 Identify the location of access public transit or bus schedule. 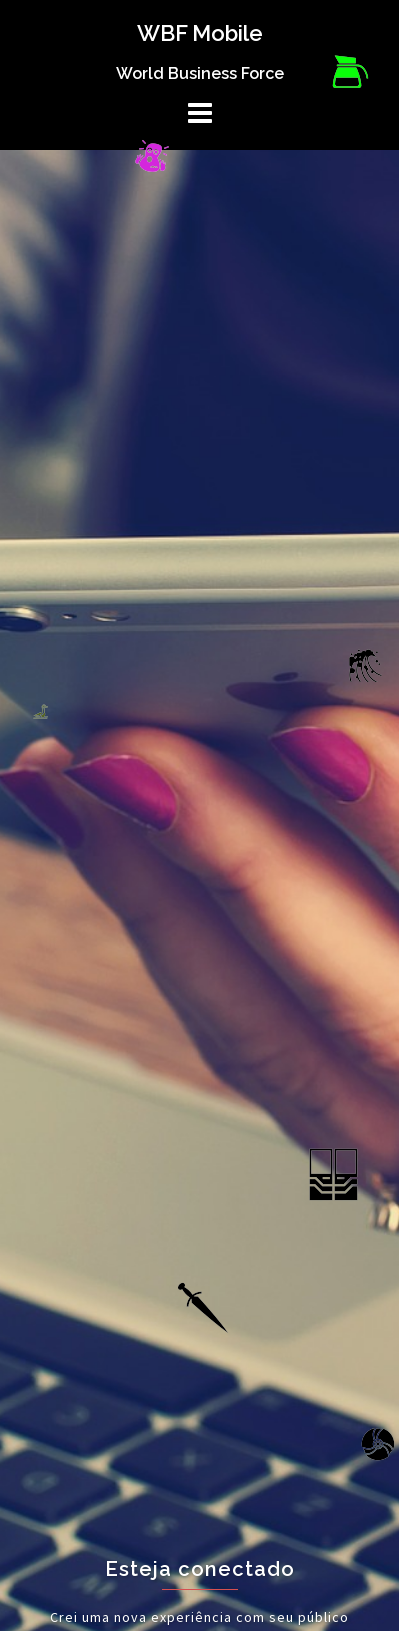
(333, 1174).